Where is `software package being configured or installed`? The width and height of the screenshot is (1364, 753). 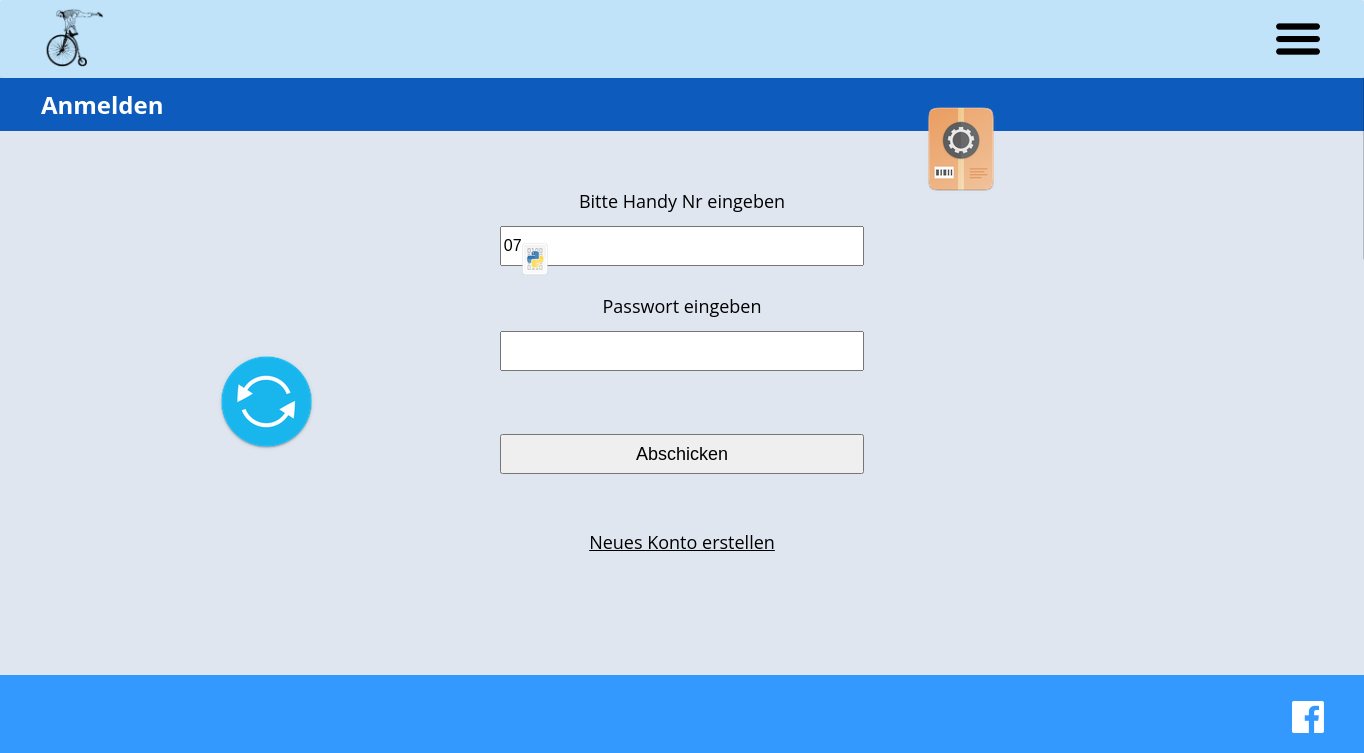
software package being configured or installed is located at coordinates (961, 149).